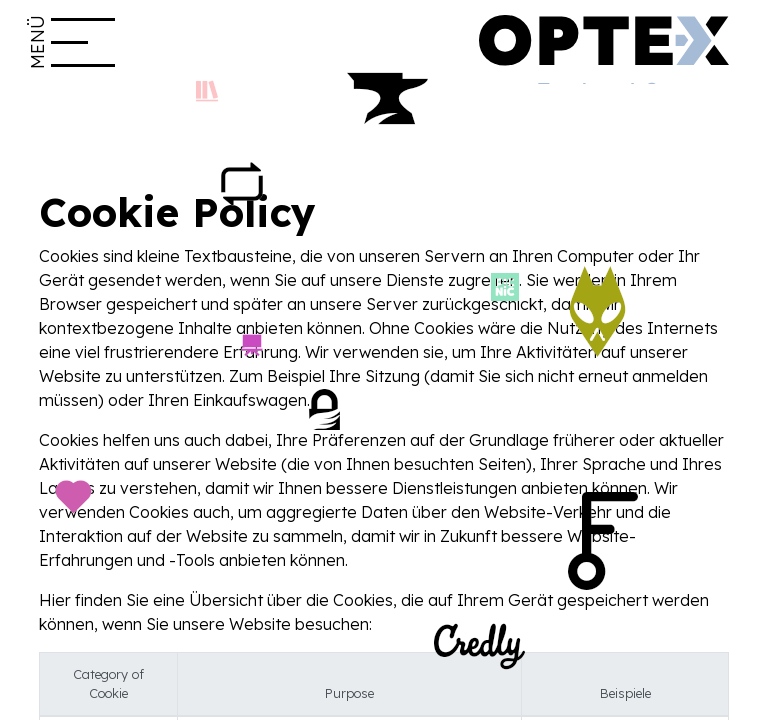 The image size is (768, 720). I want to click on open Electron Fiddle app, so click(603, 541).